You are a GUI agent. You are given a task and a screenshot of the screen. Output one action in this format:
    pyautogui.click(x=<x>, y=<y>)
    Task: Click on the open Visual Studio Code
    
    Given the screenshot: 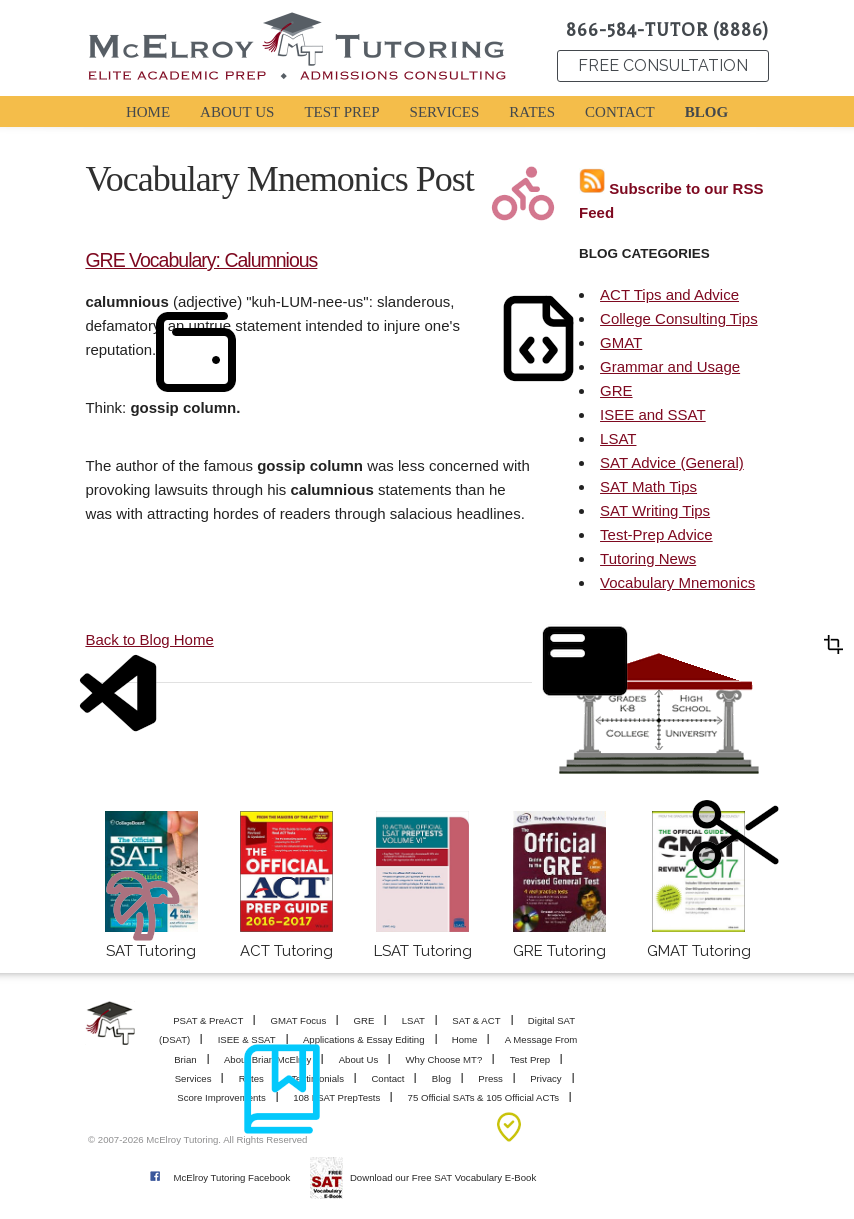 What is the action you would take?
    pyautogui.click(x=121, y=696)
    